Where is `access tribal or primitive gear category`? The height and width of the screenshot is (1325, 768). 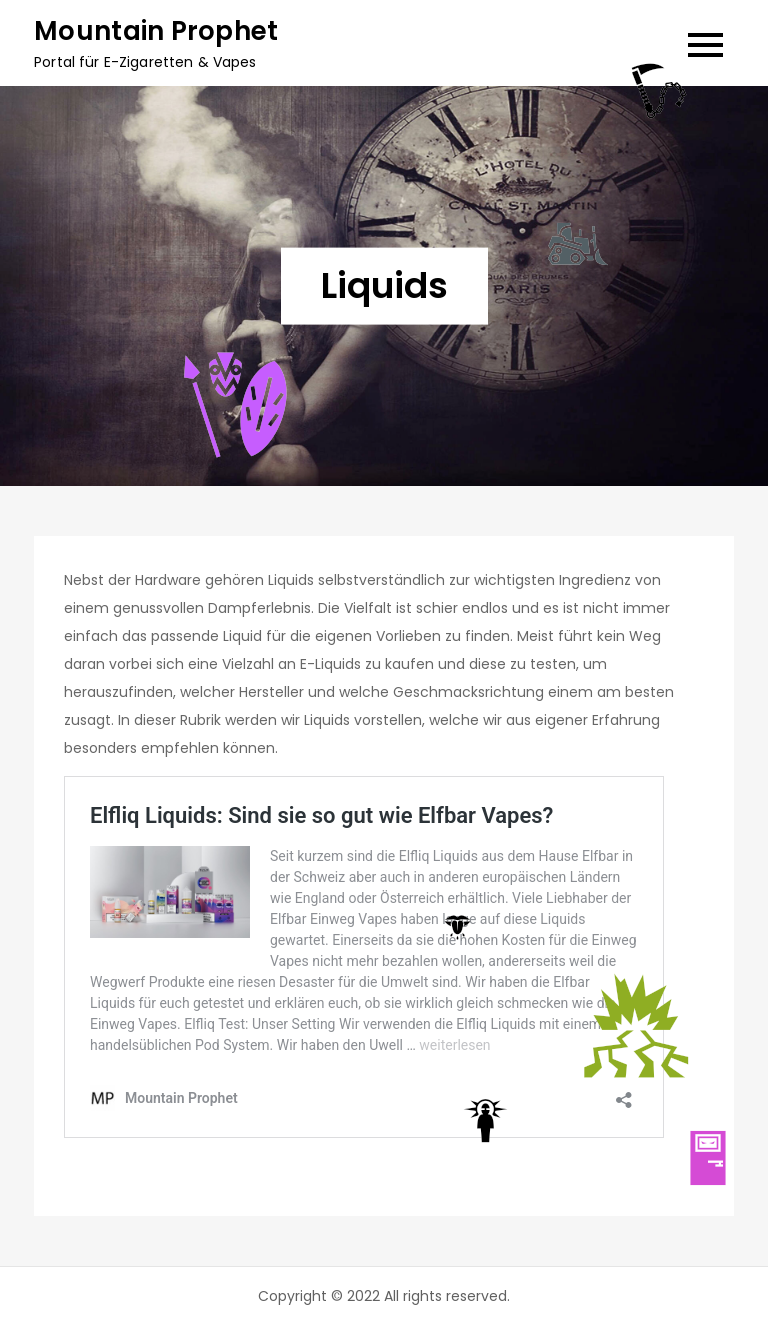 access tribal or primitive gear category is located at coordinates (236, 405).